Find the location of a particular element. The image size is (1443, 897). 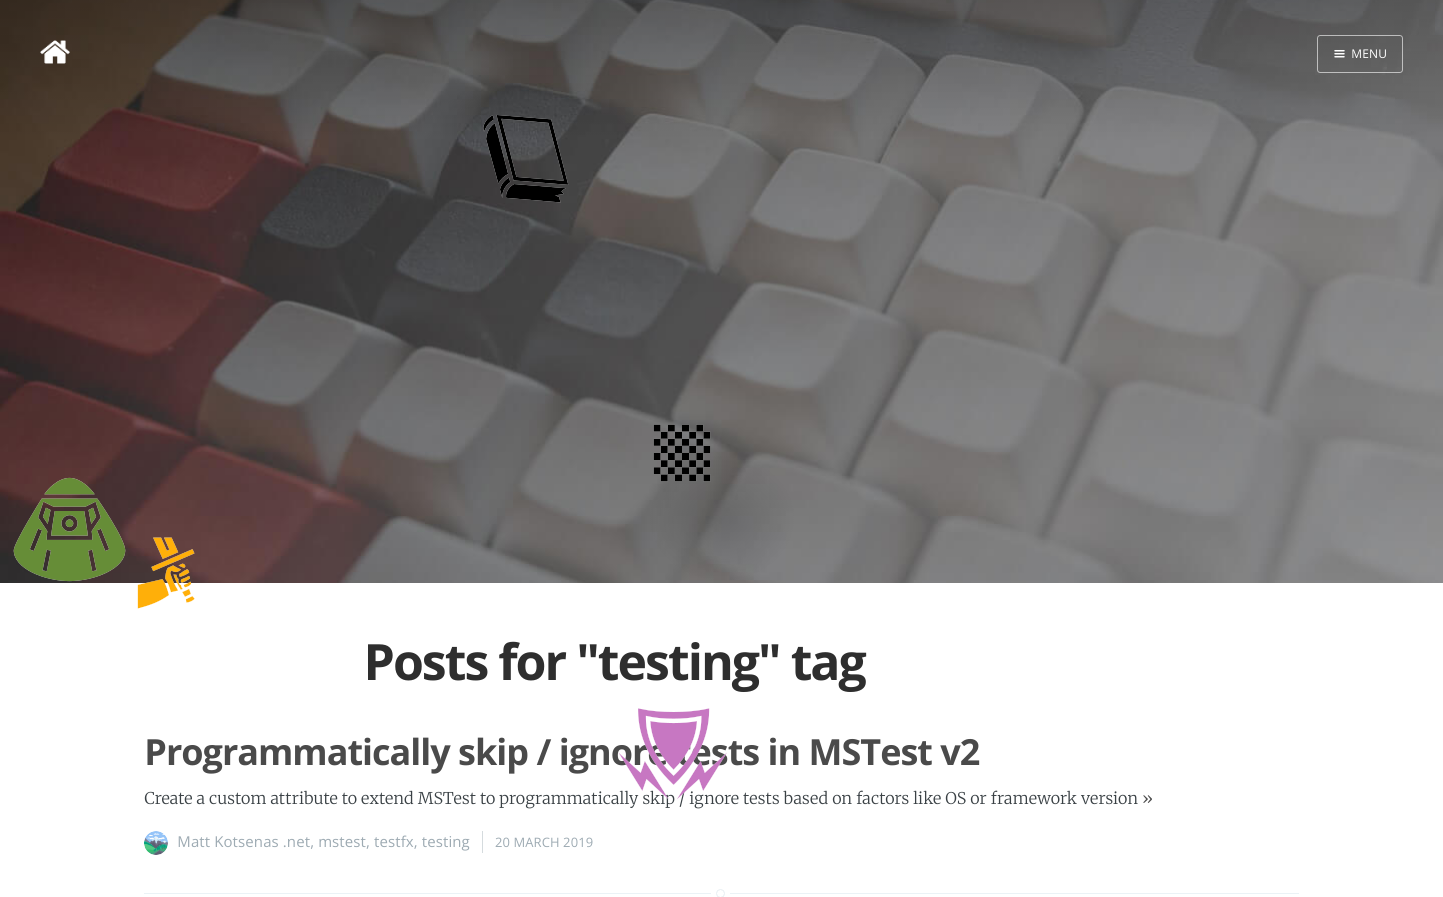

start a new chess game is located at coordinates (682, 453).